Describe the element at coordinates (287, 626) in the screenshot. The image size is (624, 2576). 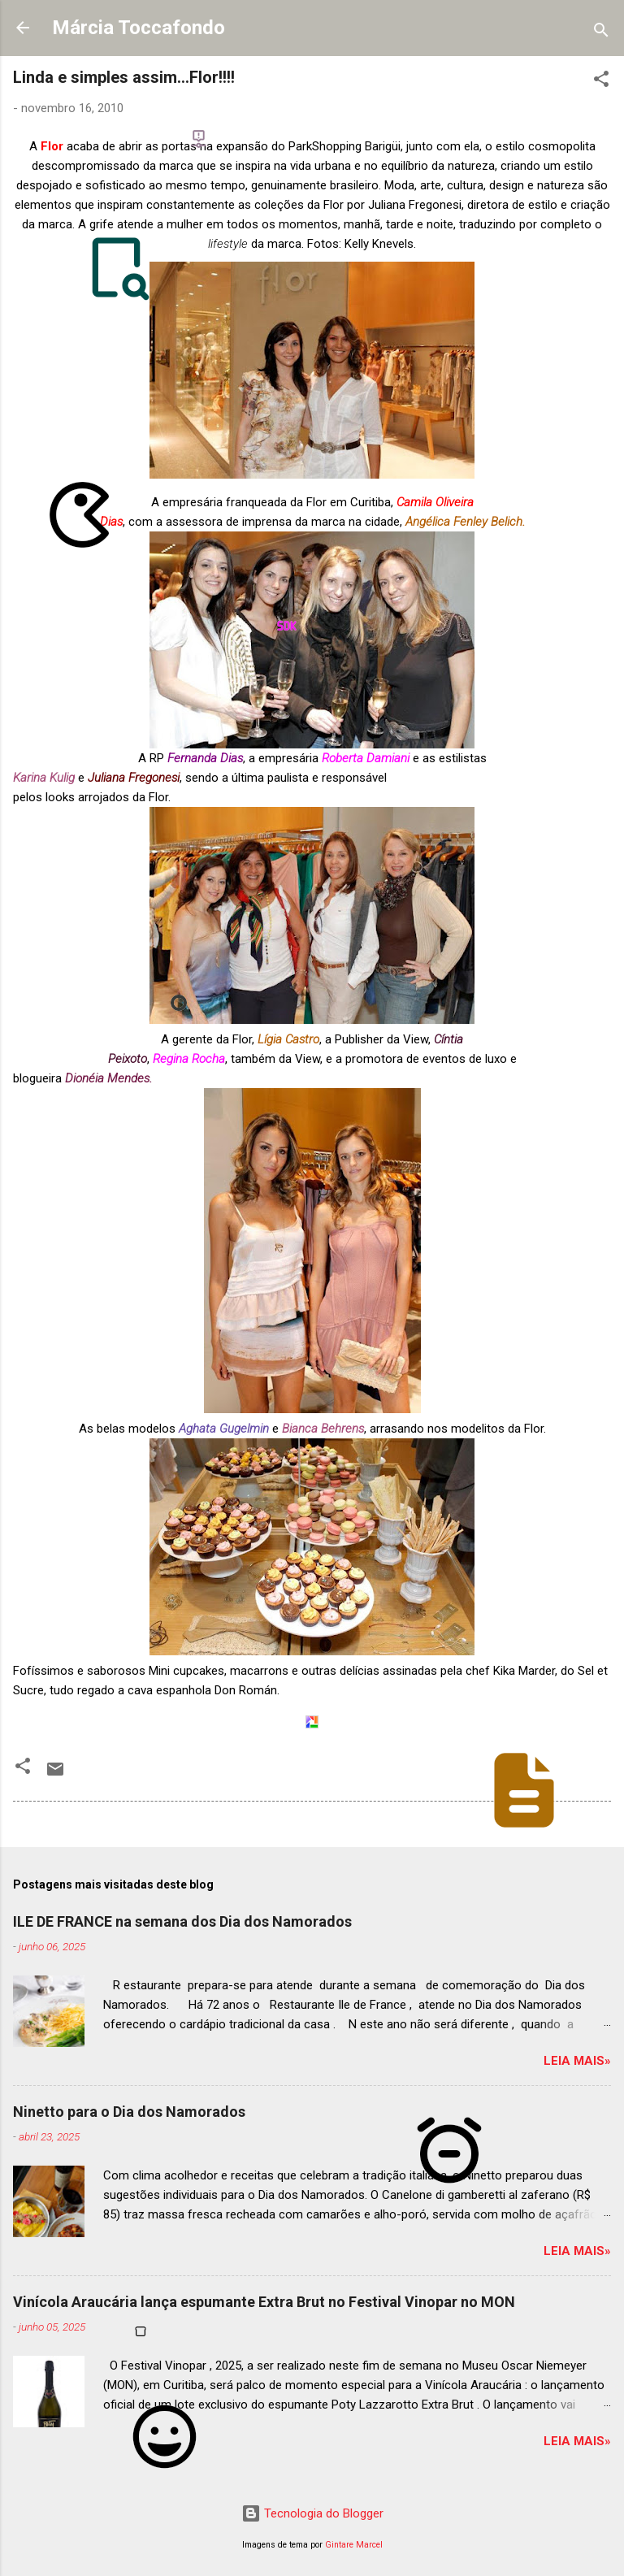
I see `access software development kit resources` at that location.